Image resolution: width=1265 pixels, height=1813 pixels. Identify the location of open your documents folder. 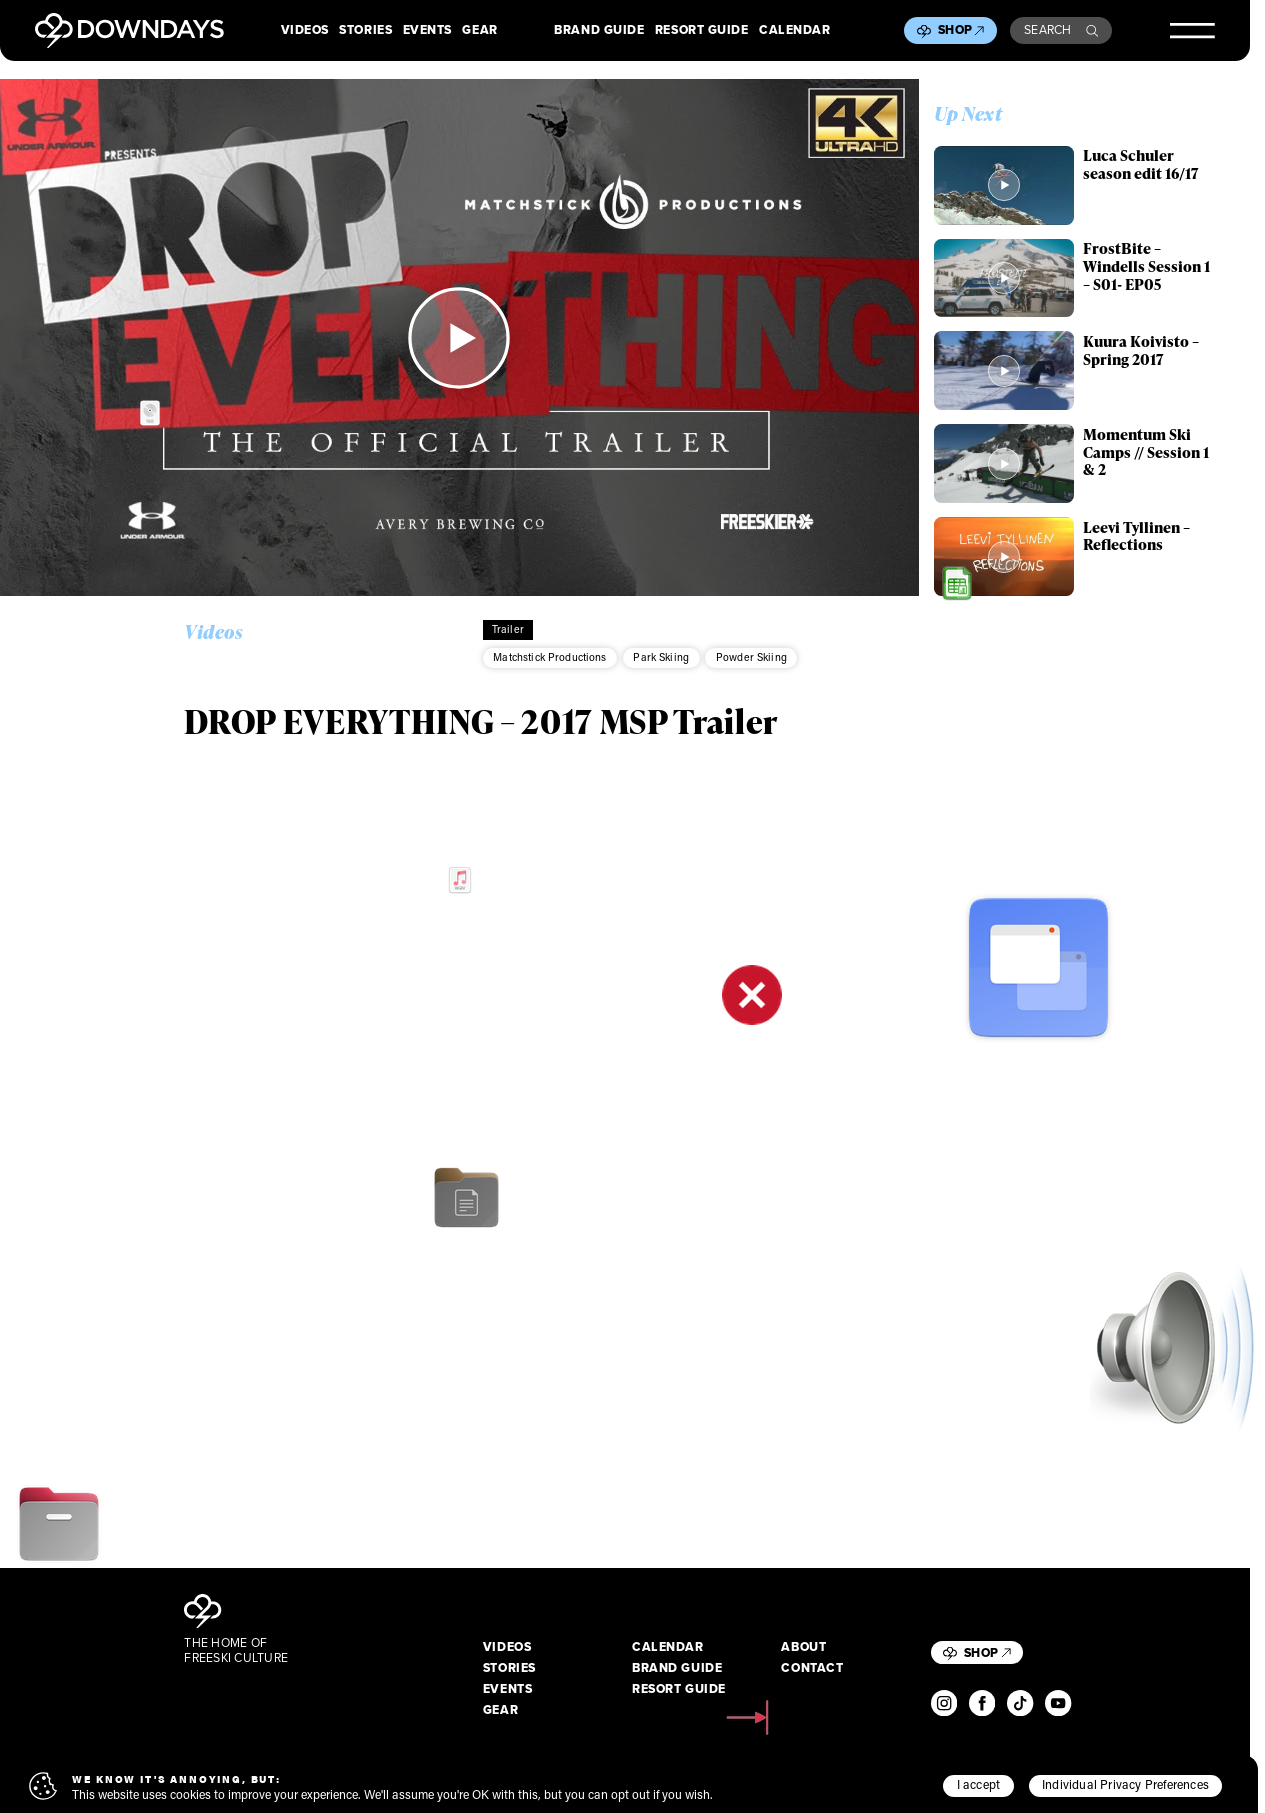
(466, 1197).